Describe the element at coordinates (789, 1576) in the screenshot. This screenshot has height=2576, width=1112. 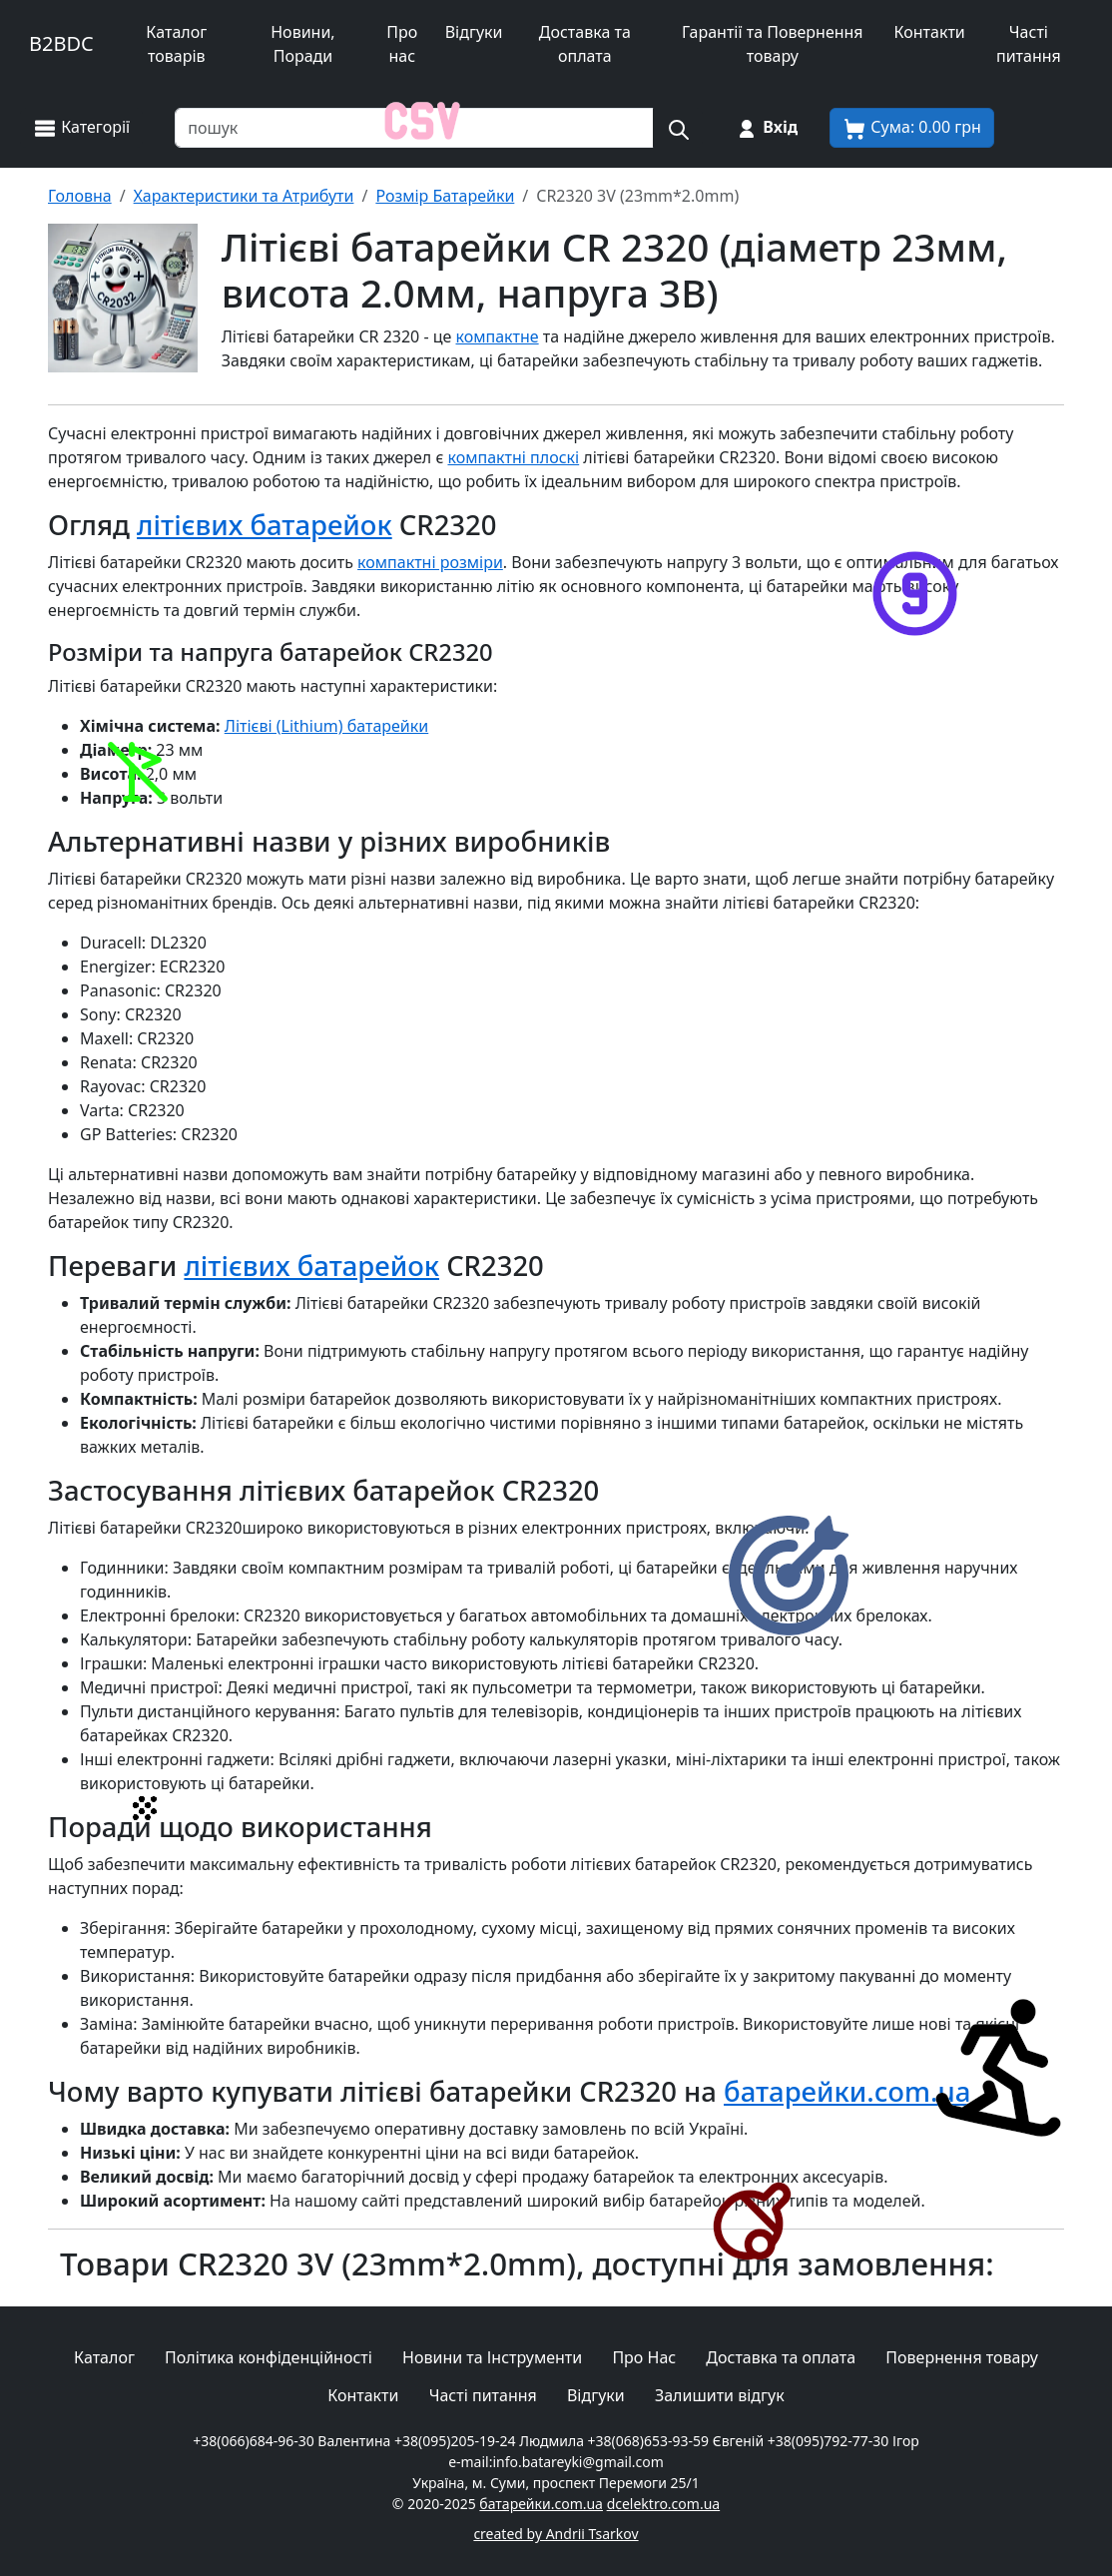
I see `view project goals or milestones` at that location.